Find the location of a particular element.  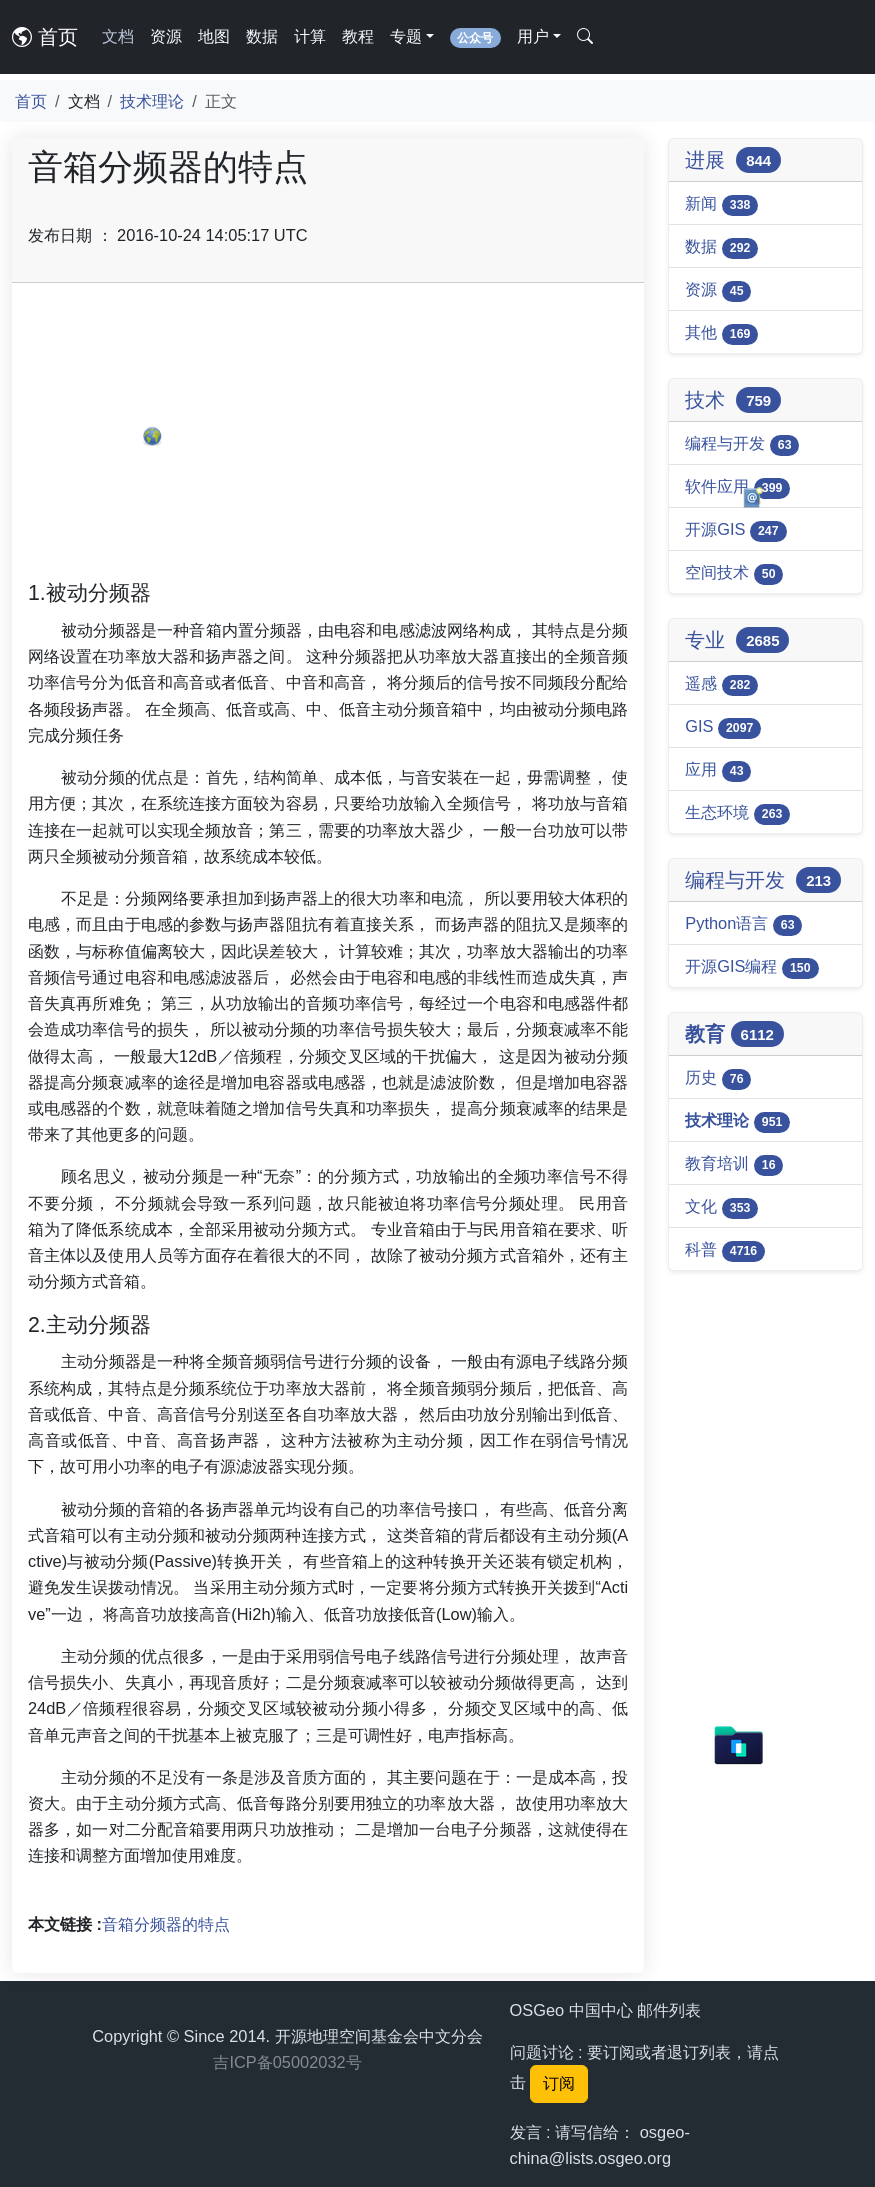

create a new contact in address book is located at coordinates (751, 498).